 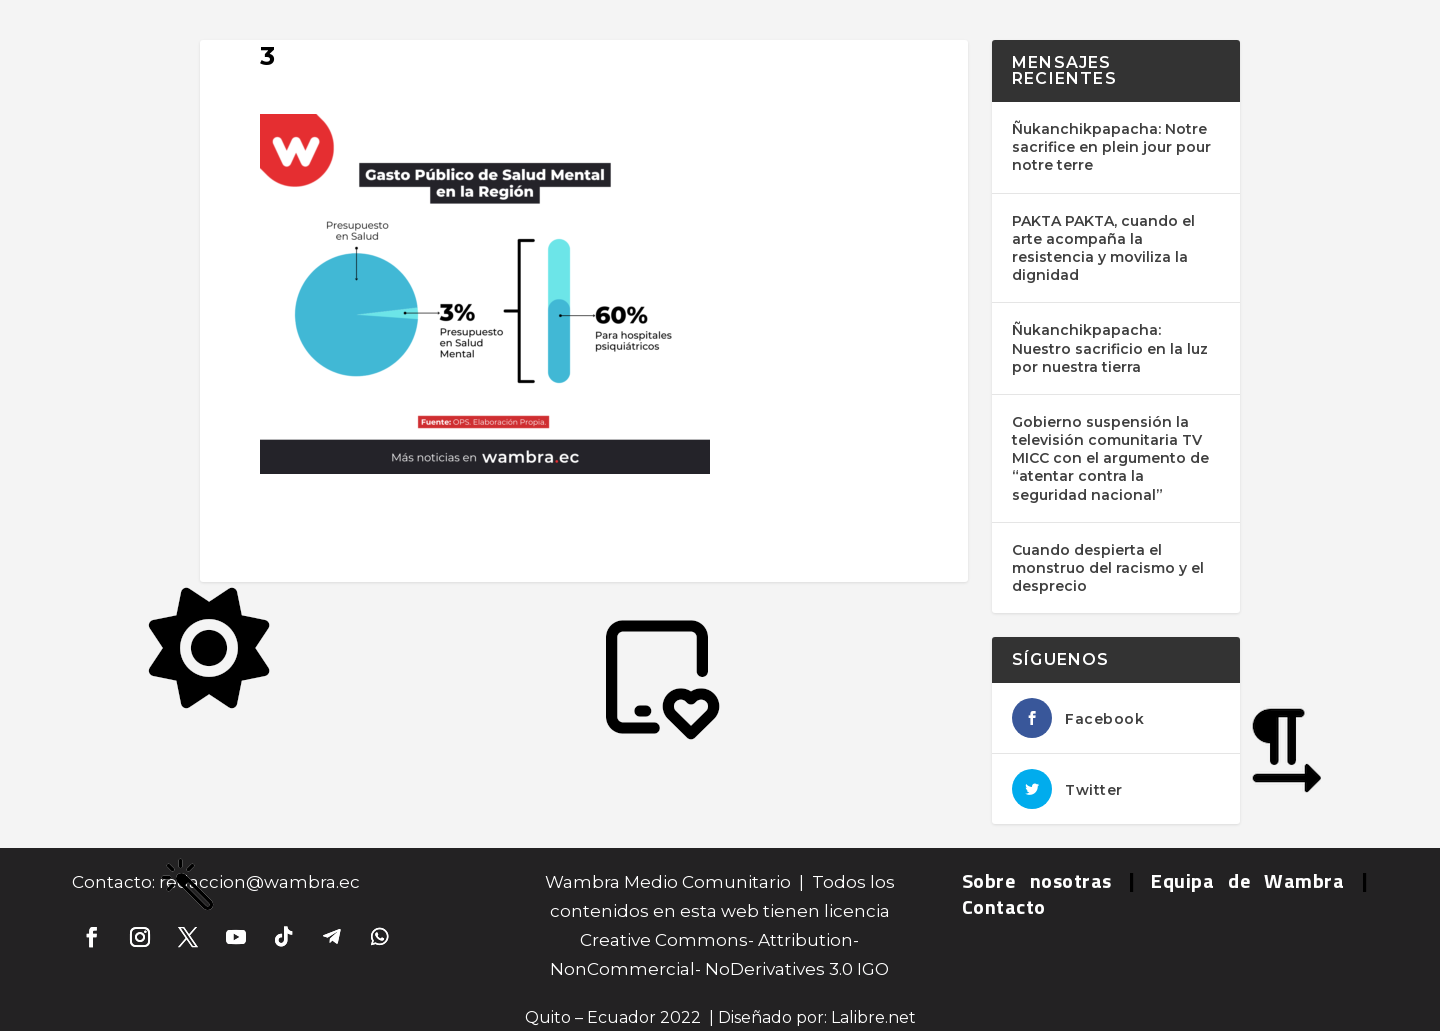 What do you see at coordinates (209, 648) in the screenshot?
I see `toggle light mode or bright theme` at bounding box center [209, 648].